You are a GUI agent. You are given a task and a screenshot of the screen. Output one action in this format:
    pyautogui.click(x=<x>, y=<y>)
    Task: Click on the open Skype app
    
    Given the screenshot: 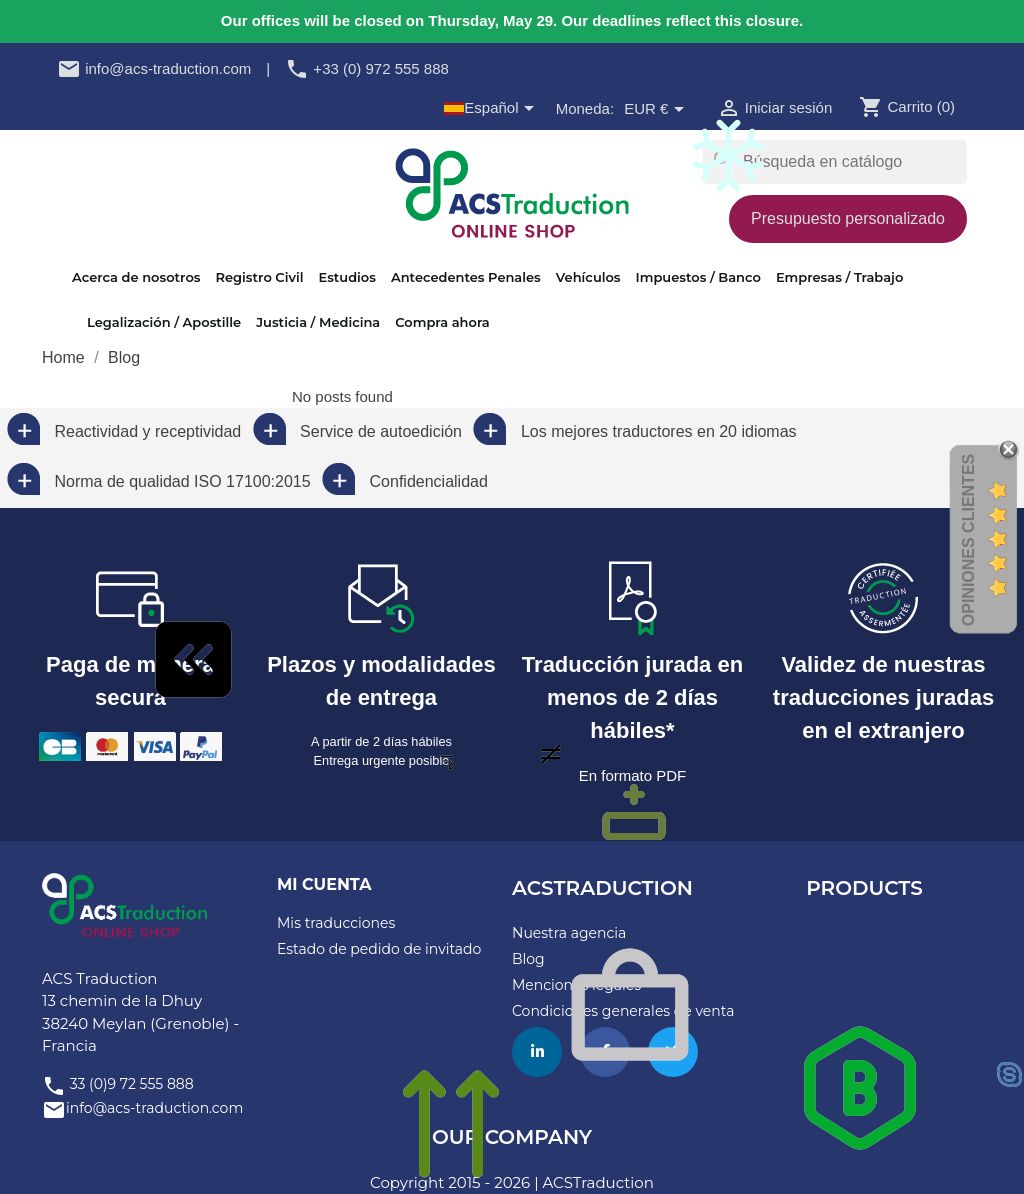 What is the action you would take?
    pyautogui.click(x=1009, y=1074)
    